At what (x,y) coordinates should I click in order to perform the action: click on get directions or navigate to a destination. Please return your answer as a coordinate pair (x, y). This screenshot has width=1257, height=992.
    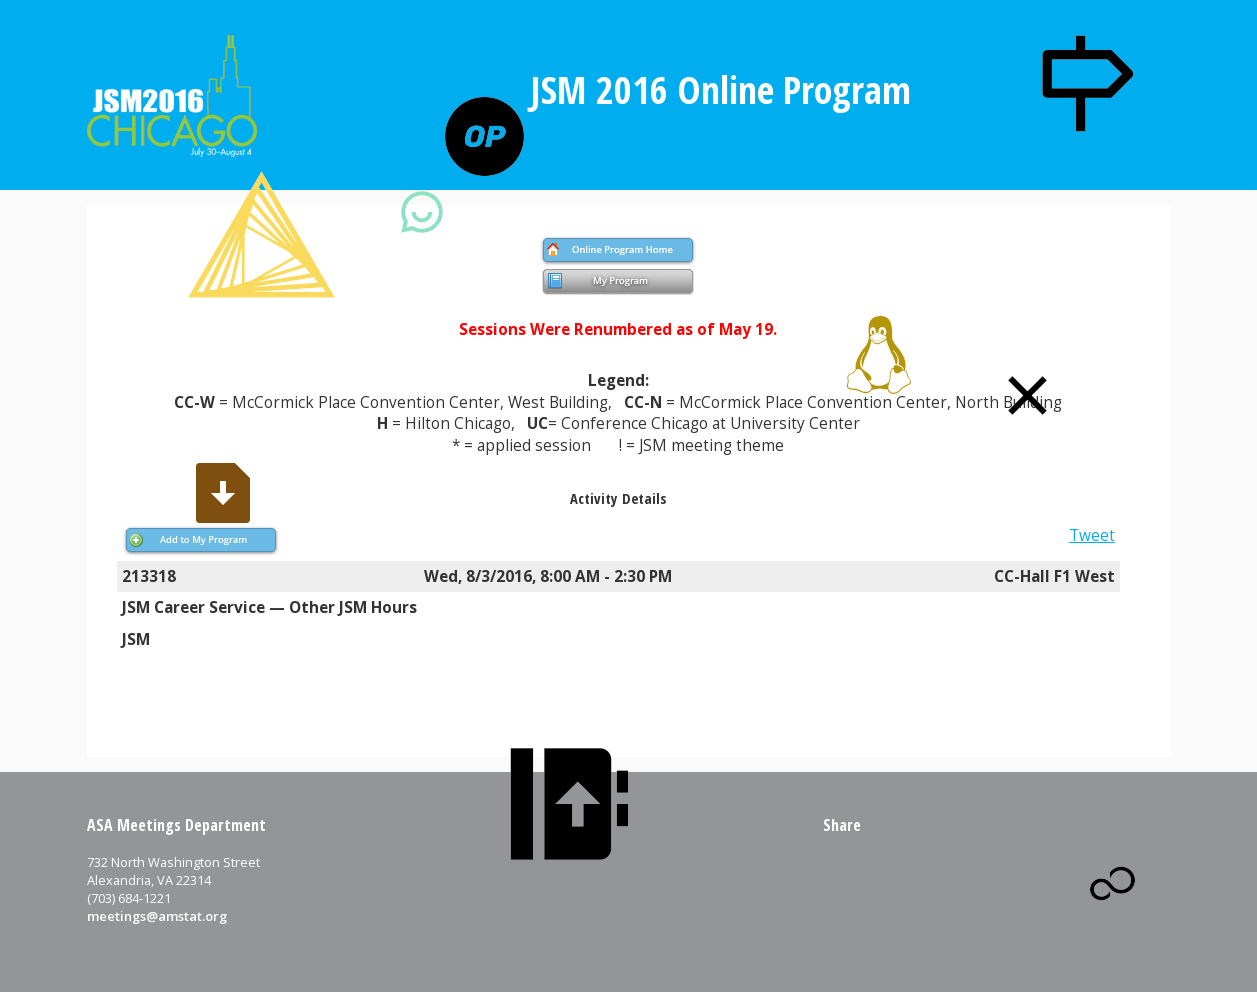
    Looking at the image, I should click on (1085, 83).